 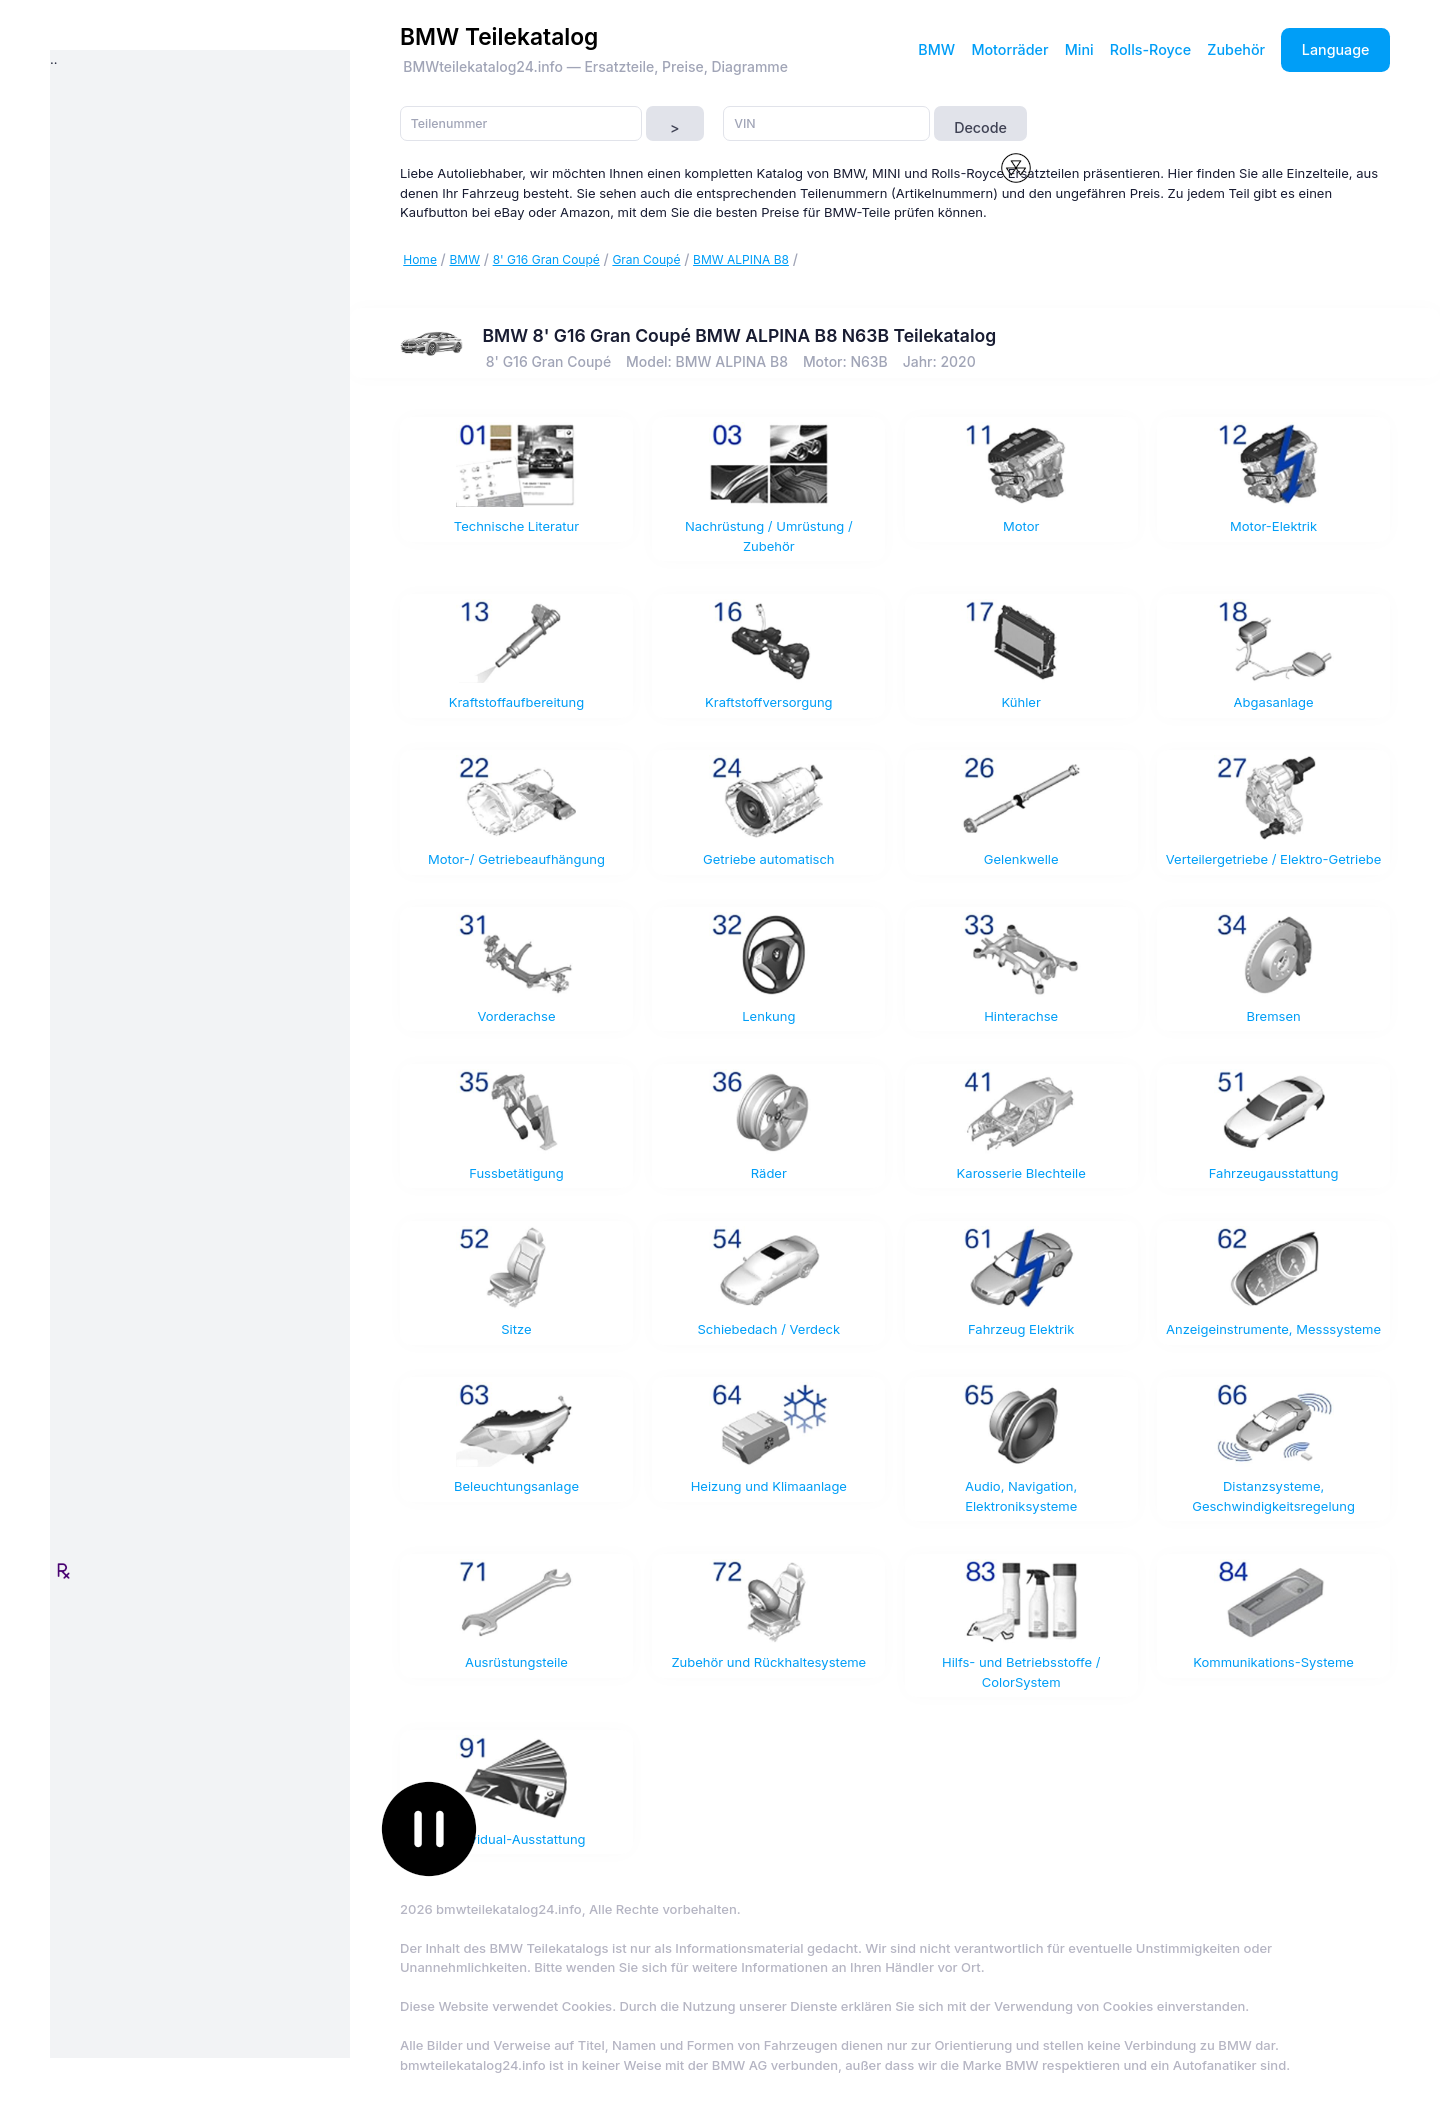 What do you see at coordinates (429, 1829) in the screenshot?
I see `pause media playback` at bounding box center [429, 1829].